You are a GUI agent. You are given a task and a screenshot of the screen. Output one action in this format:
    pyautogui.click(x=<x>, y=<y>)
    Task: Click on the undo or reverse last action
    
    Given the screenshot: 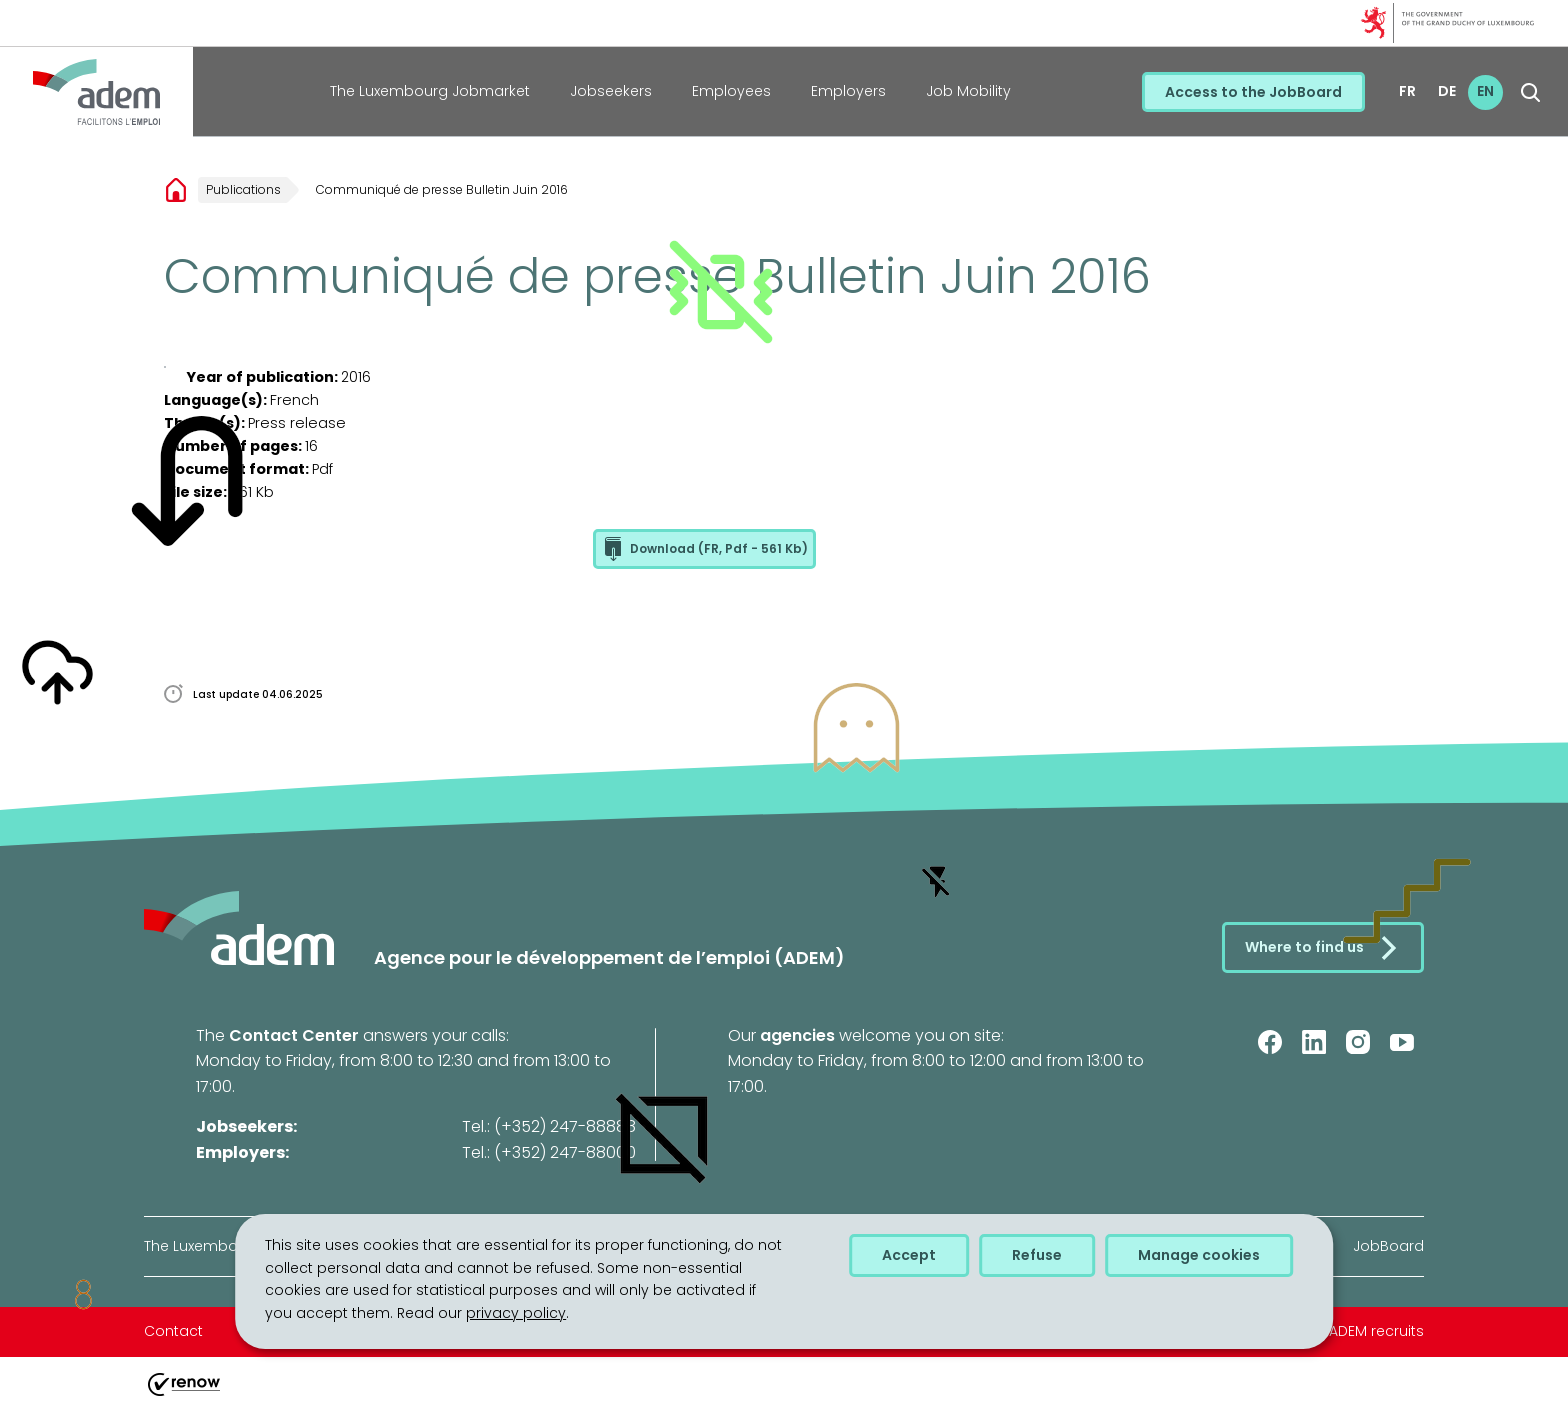 What is the action you would take?
    pyautogui.click(x=192, y=481)
    